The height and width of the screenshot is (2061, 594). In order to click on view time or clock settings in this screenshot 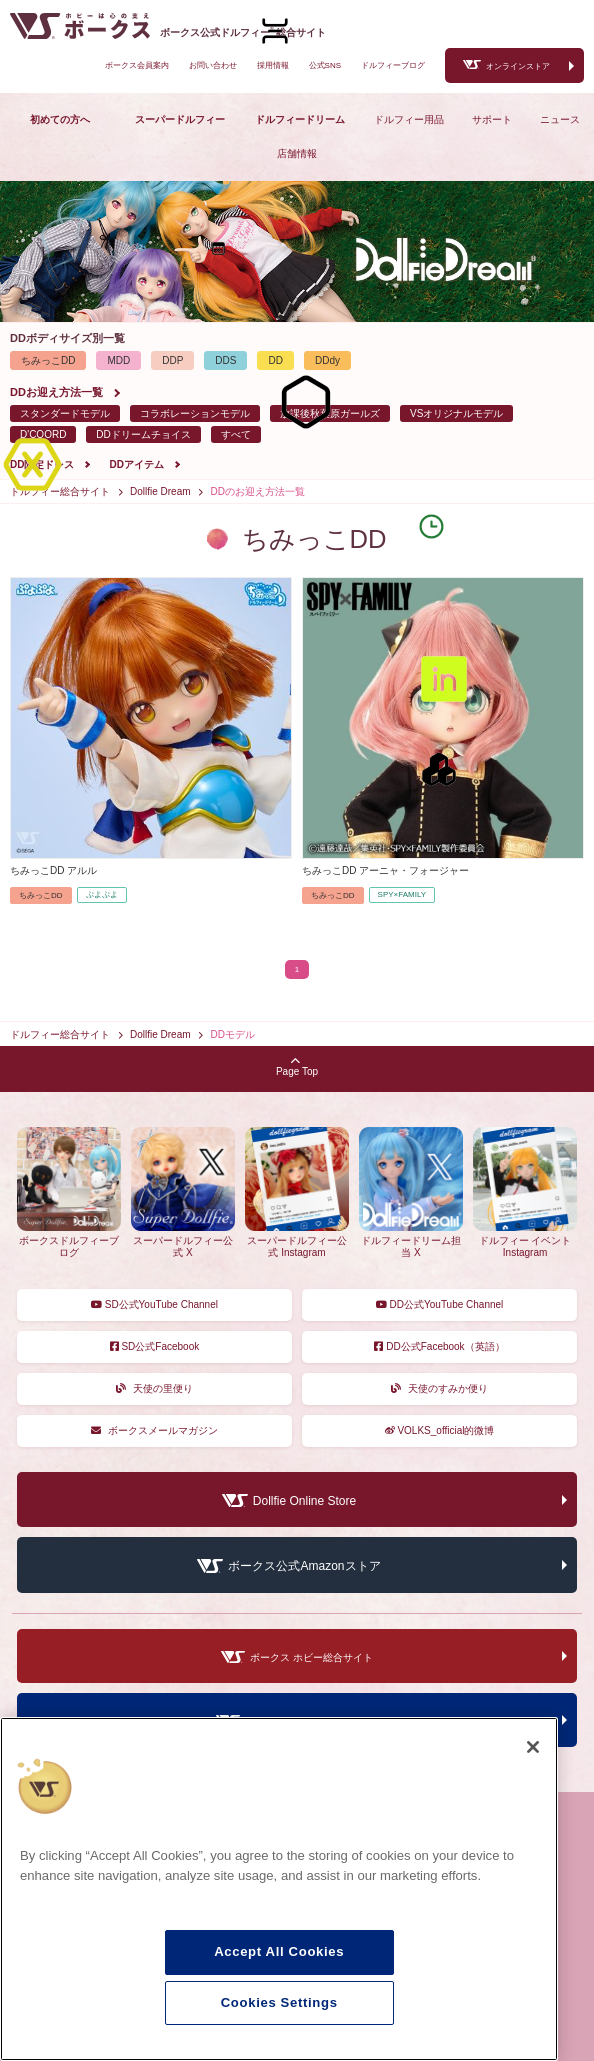, I will do `click(431, 526)`.